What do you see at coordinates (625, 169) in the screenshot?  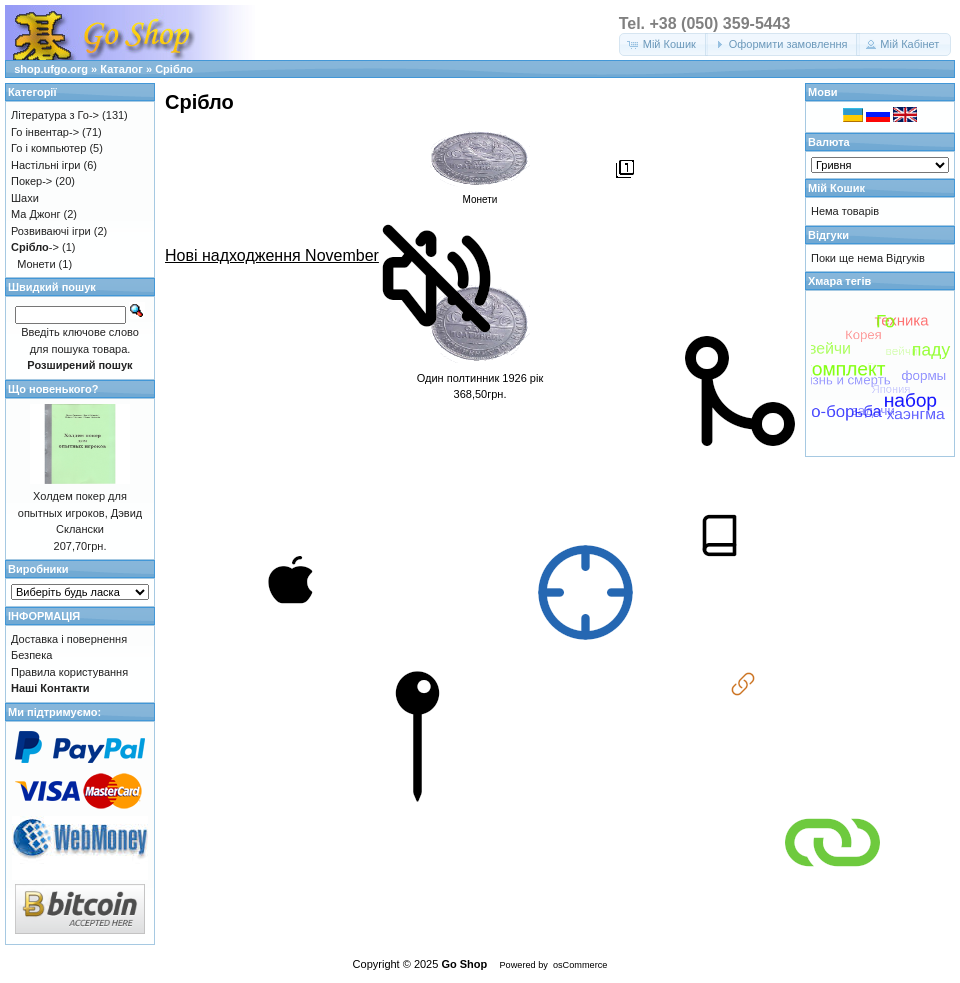 I see `indicates first item in a numbered series or gallery` at bounding box center [625, 169].